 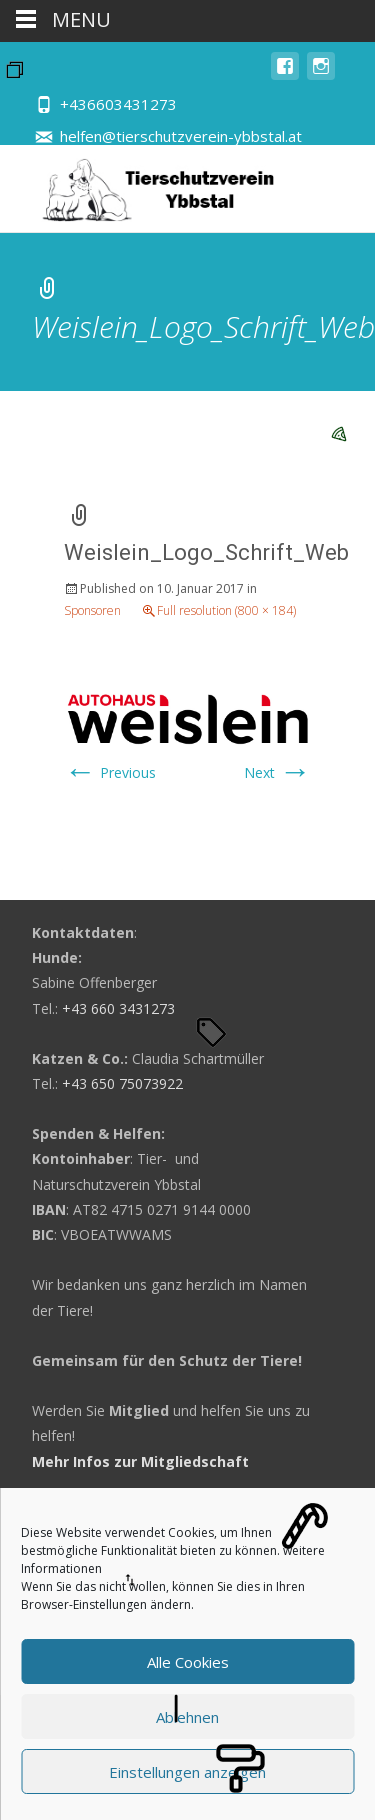 What do you see at coordinates (305, 1526) in the screenshot?
I see `indicates holiday or seasonal content` at bounding box center [305, 1526].